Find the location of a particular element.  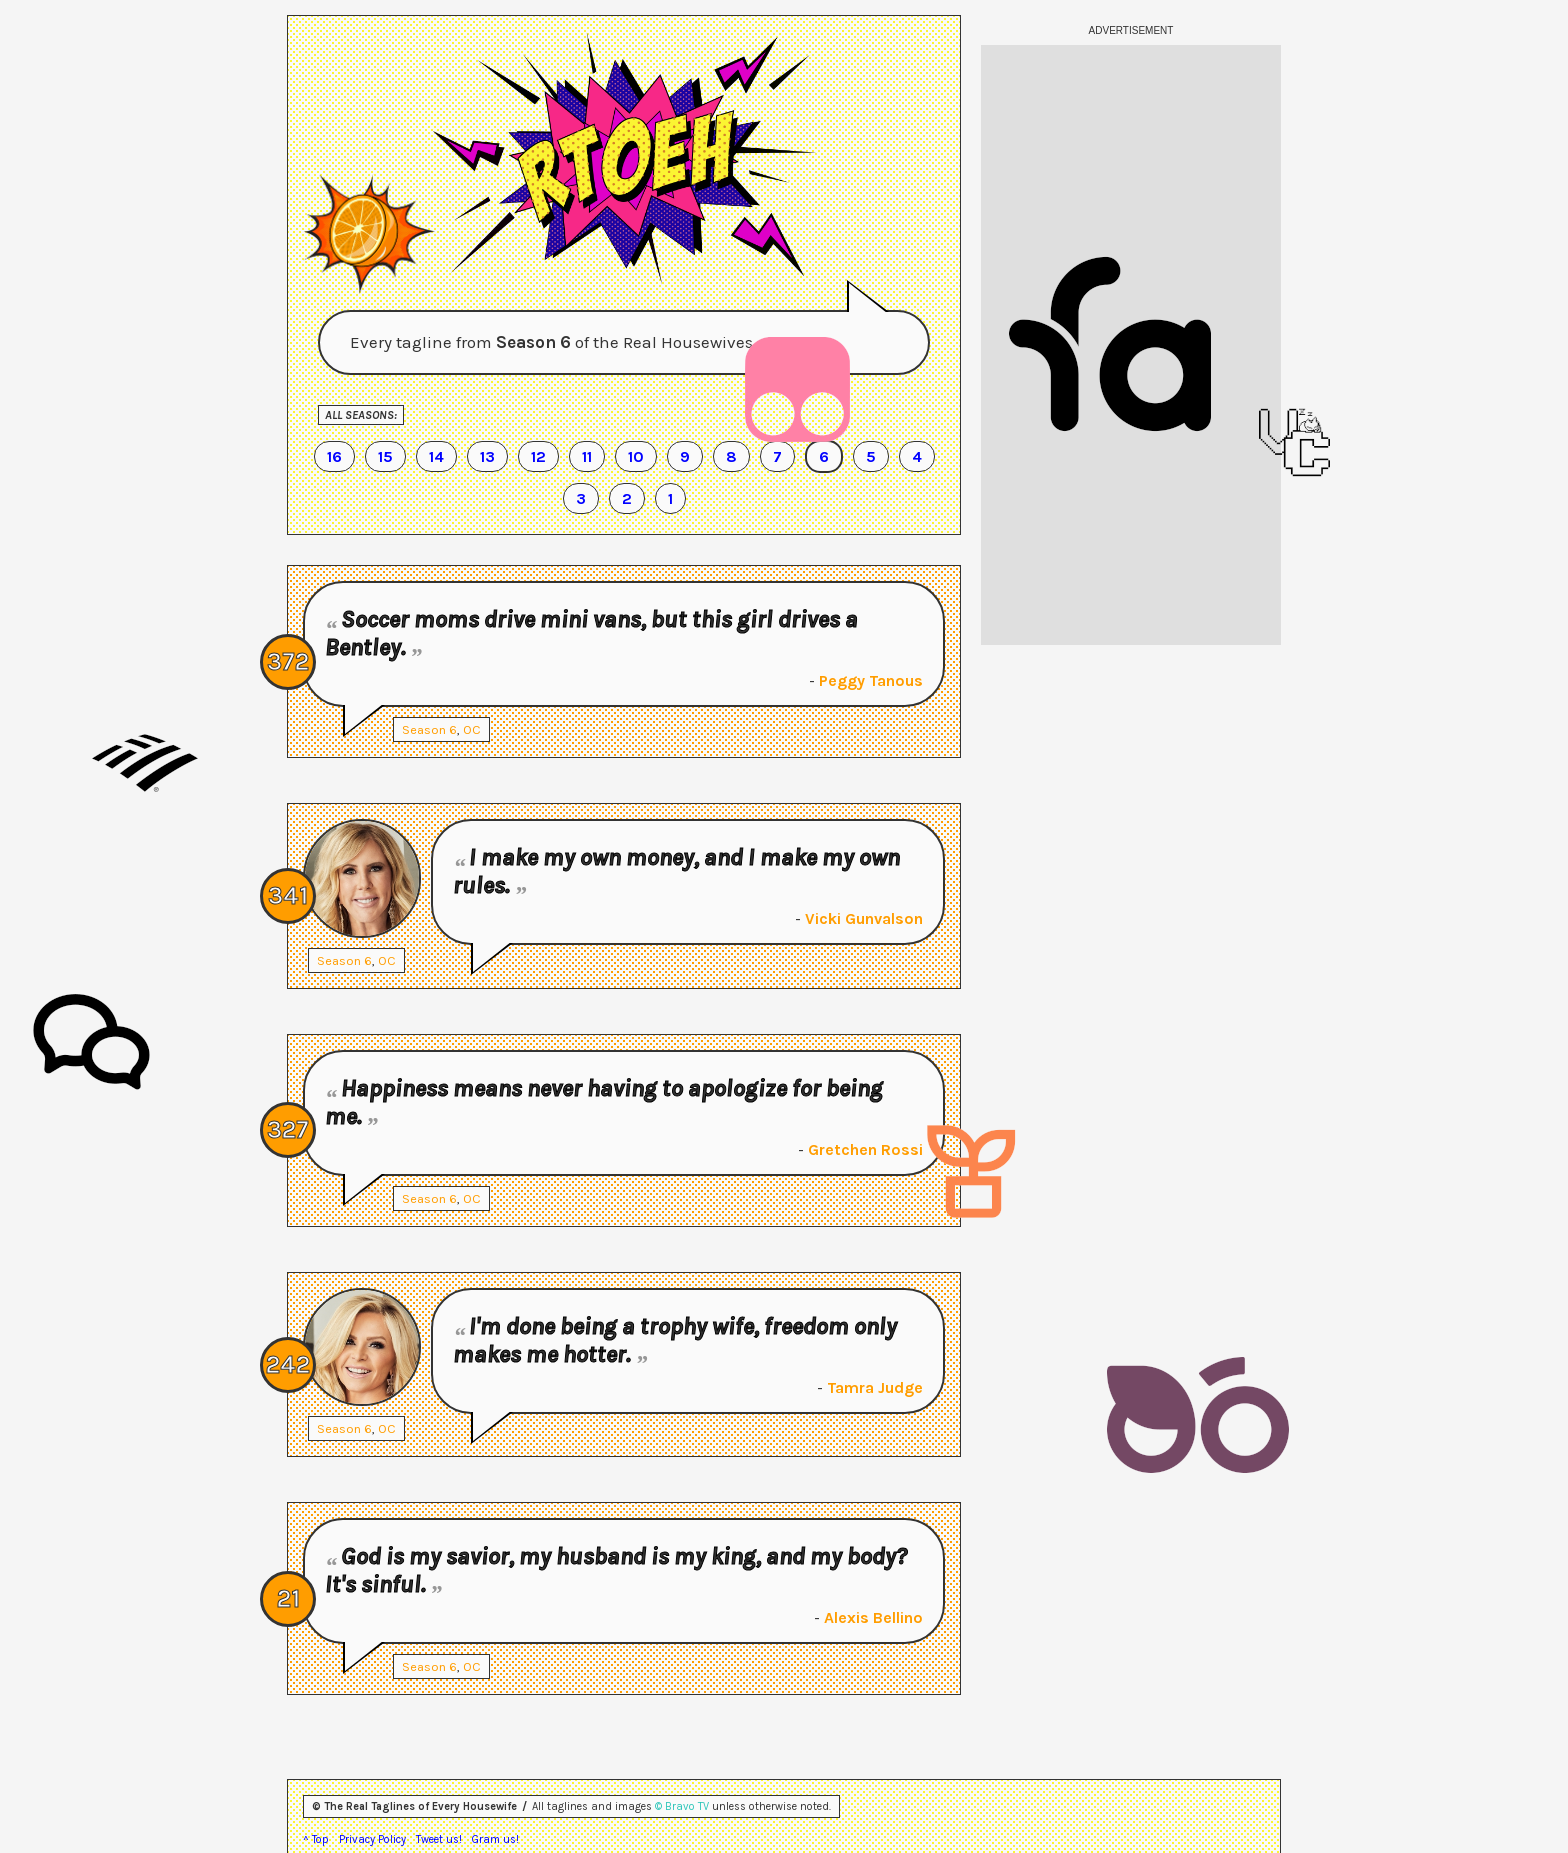

open Favro project management app is located at coordinates (1110, 344).